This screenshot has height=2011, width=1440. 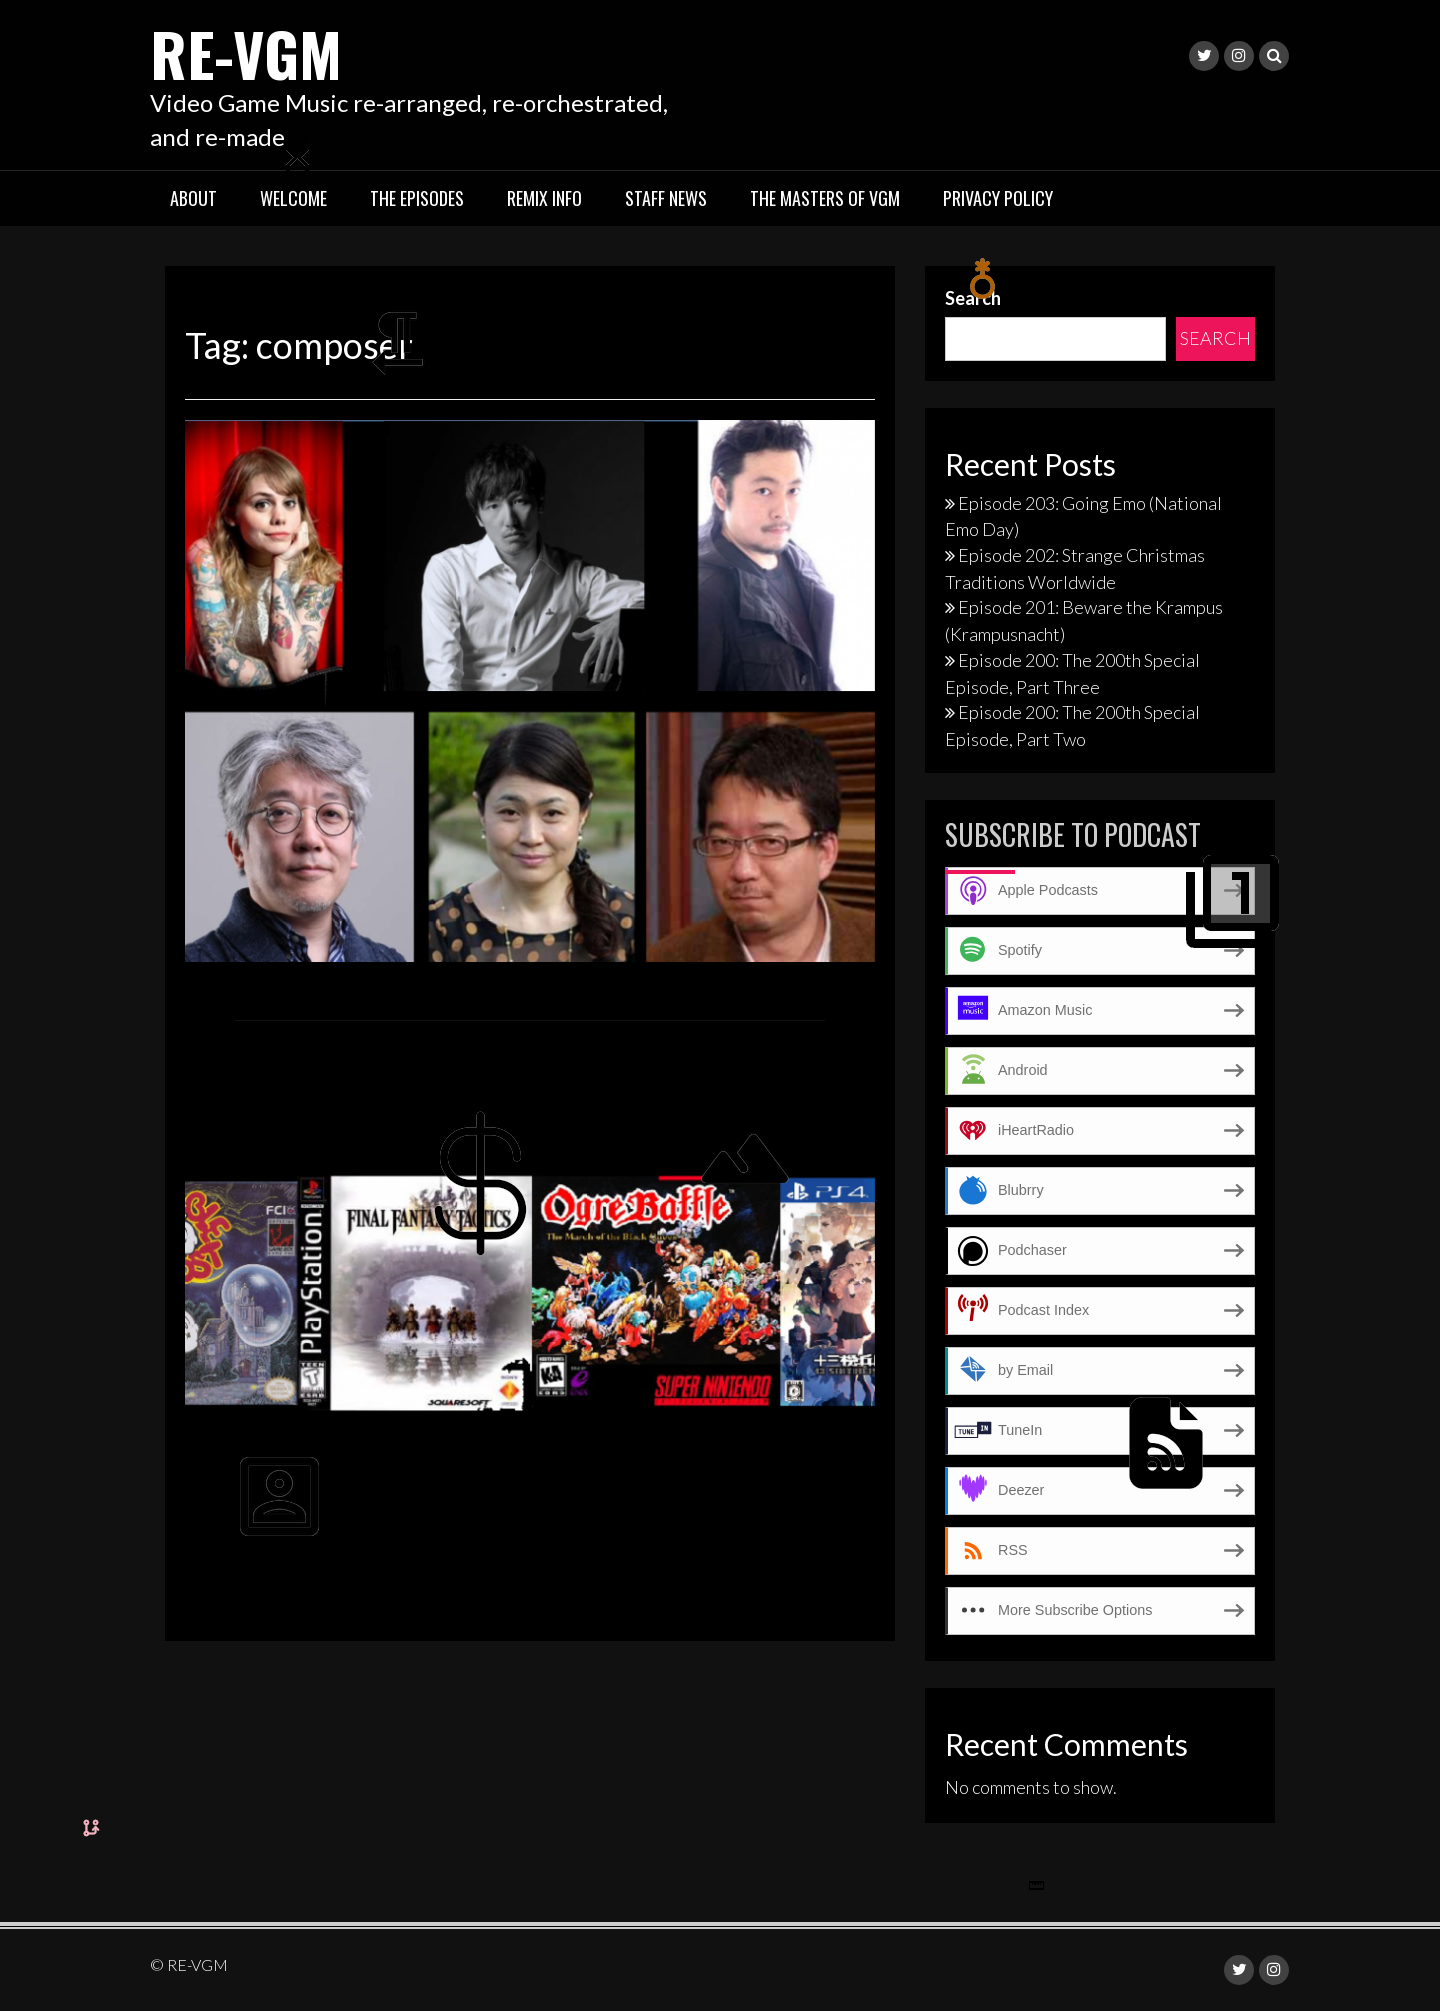 What do you see at coordinates (745, 1157) in the screenshot?
I see `view terrain or topographic map layer` at bounding box center [745, 1157].